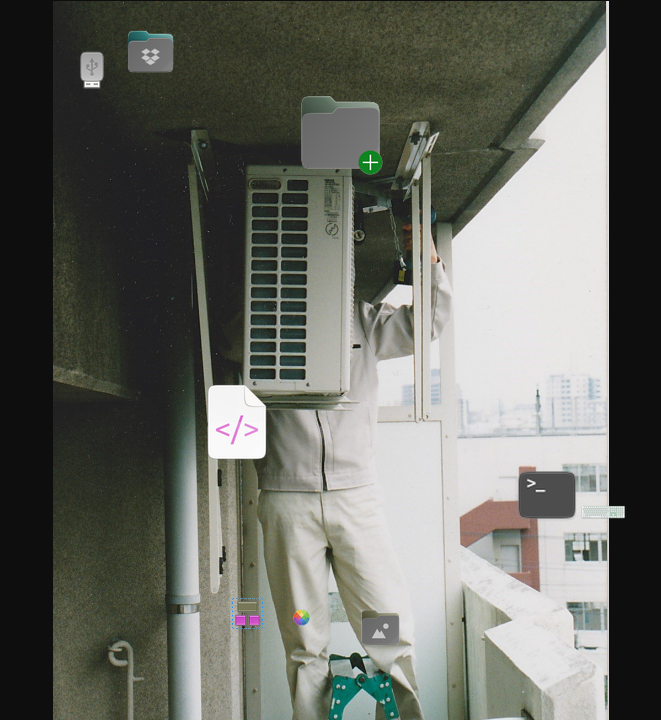 The height and width of the screenshot is (720, 661). Describe the element at coordinates (247, 613) in the screenshot. I see `select all items in the current view` at that location.